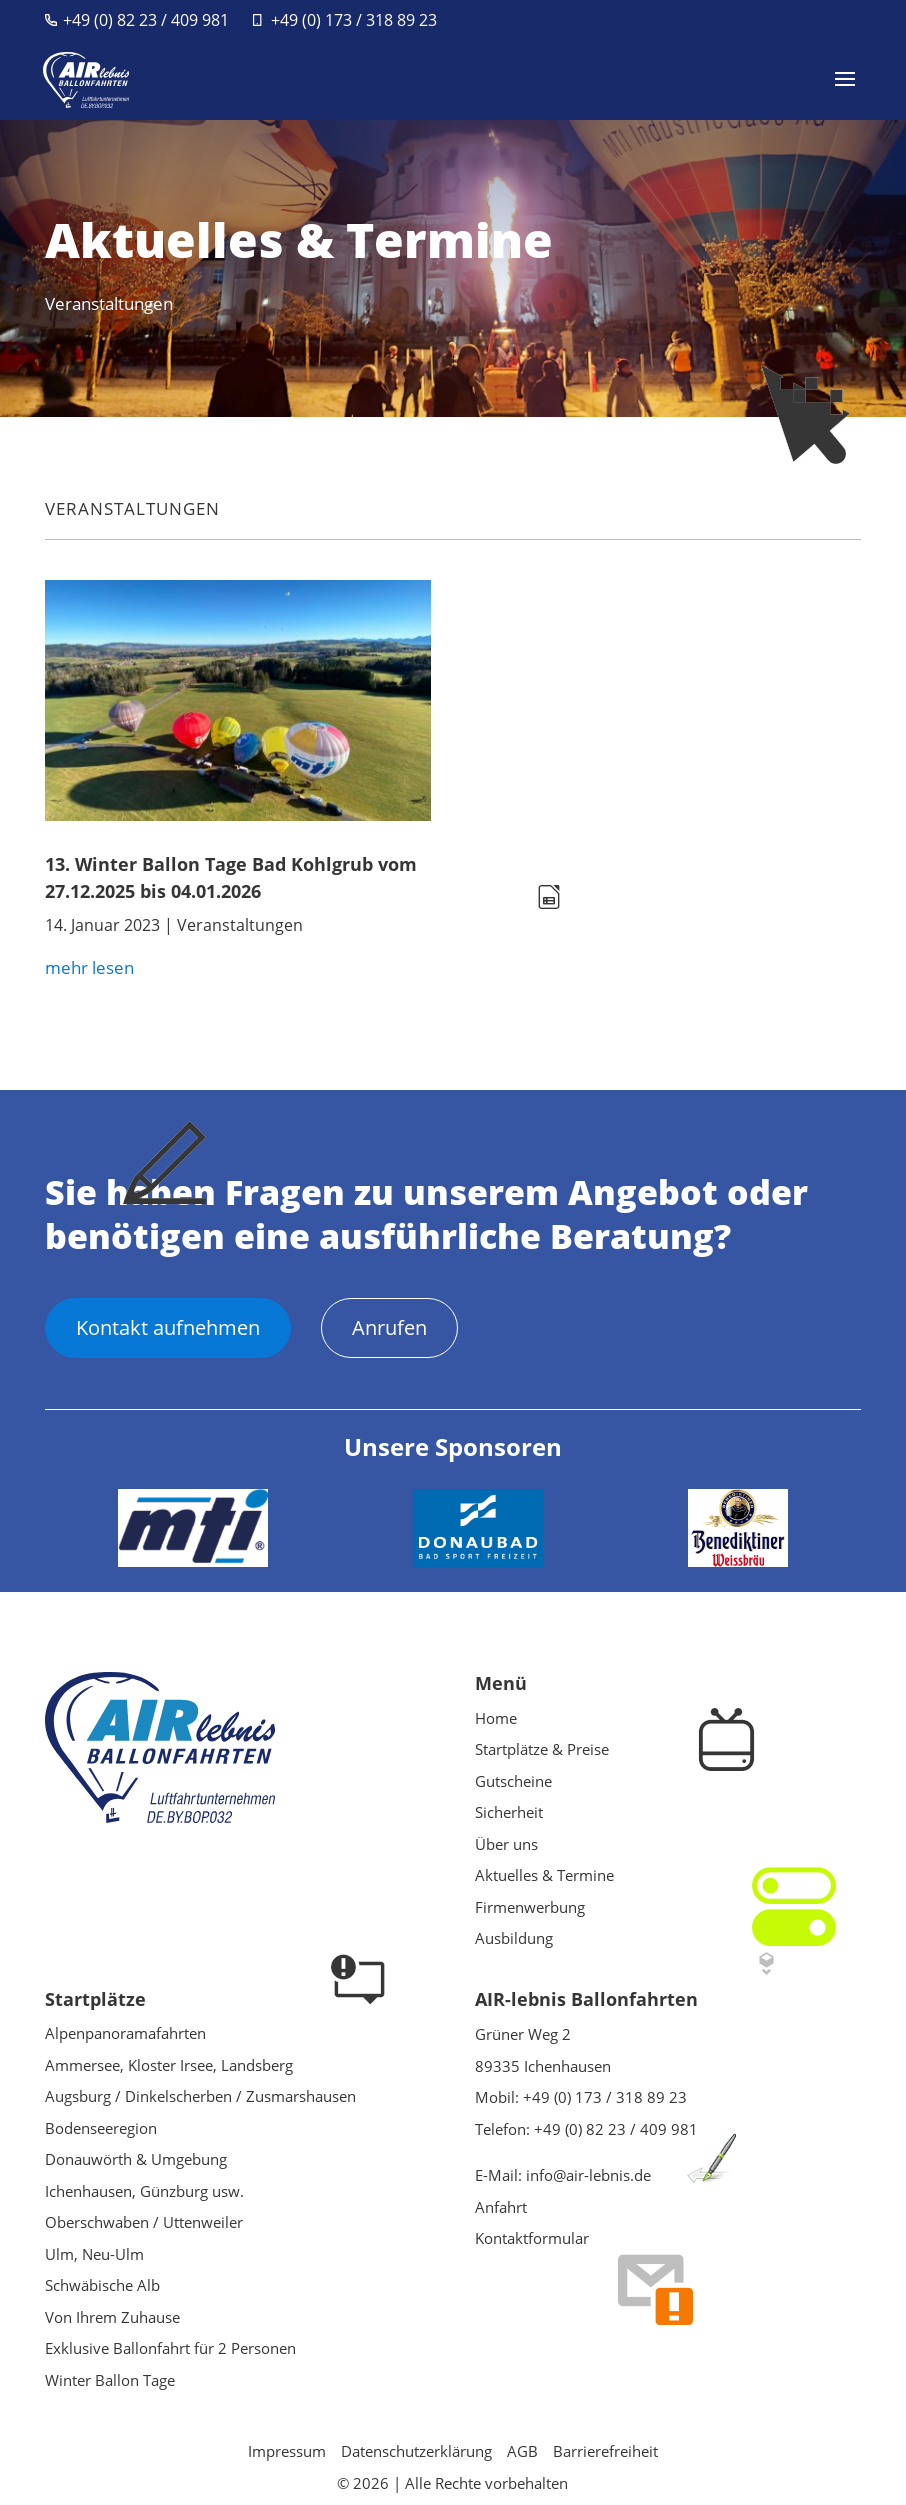 This screenshot has height=2505, width=906. I want to click on switch text direction to right-to-left, so click(711, 2158).